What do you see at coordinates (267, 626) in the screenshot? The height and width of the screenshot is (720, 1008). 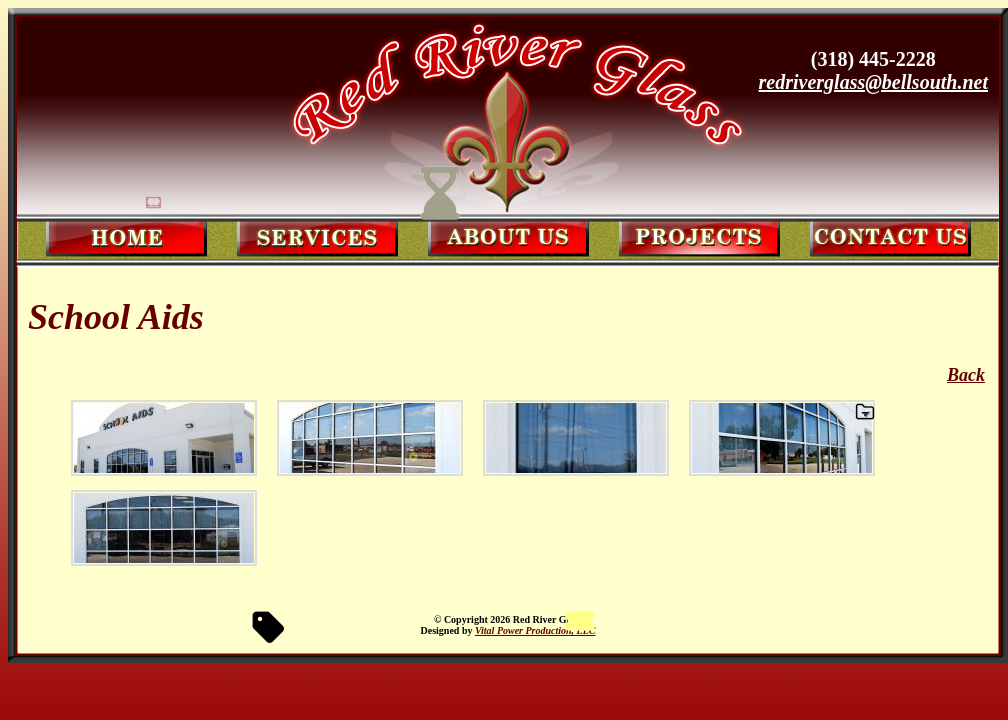 I see `add a tag or label to an item` at bounding box center [267, 626].